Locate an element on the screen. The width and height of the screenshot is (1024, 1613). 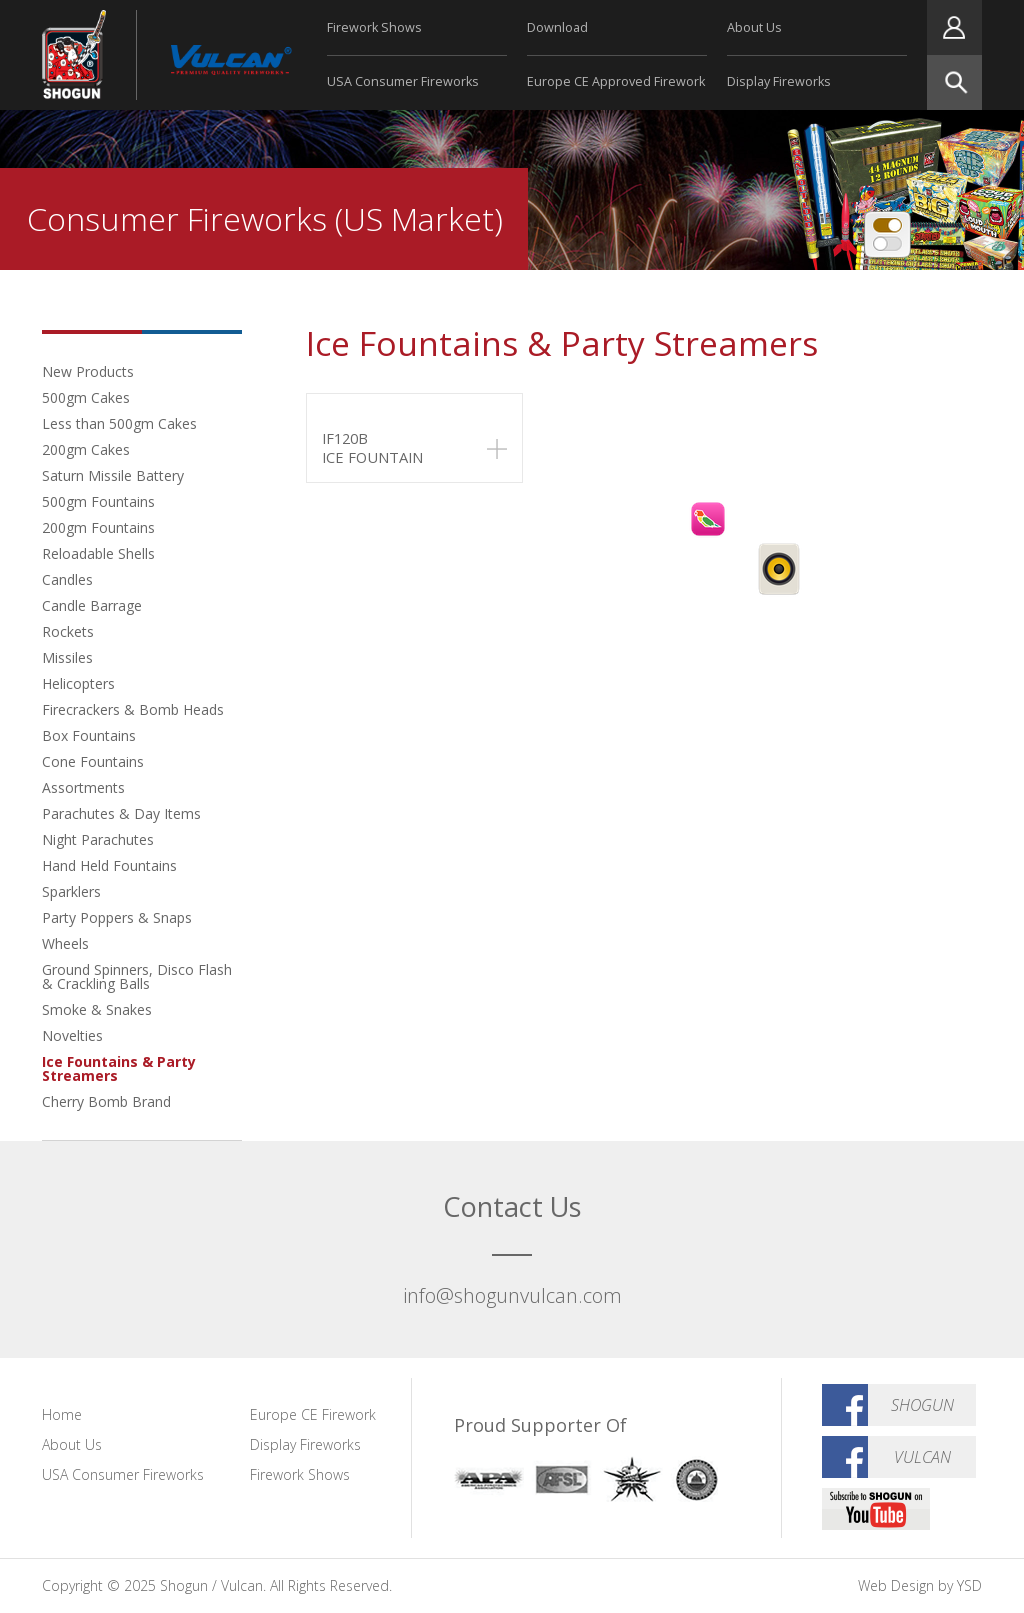
open the alovoa dating app is located at coordinates (708, 519).